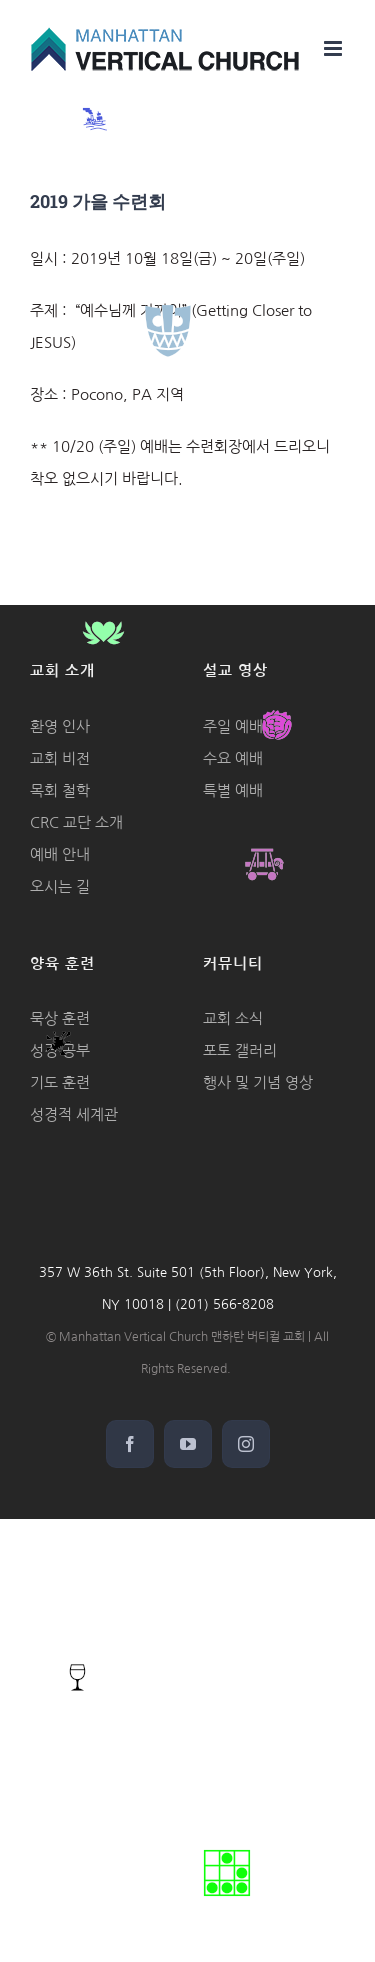 Image resolution: width=375 pixels, height=1962 pixels. What do you see at coordinates (227, 1873) in the screenshot?
I see `conway's game of life glider pattern` at bounding box center [227, 1873].